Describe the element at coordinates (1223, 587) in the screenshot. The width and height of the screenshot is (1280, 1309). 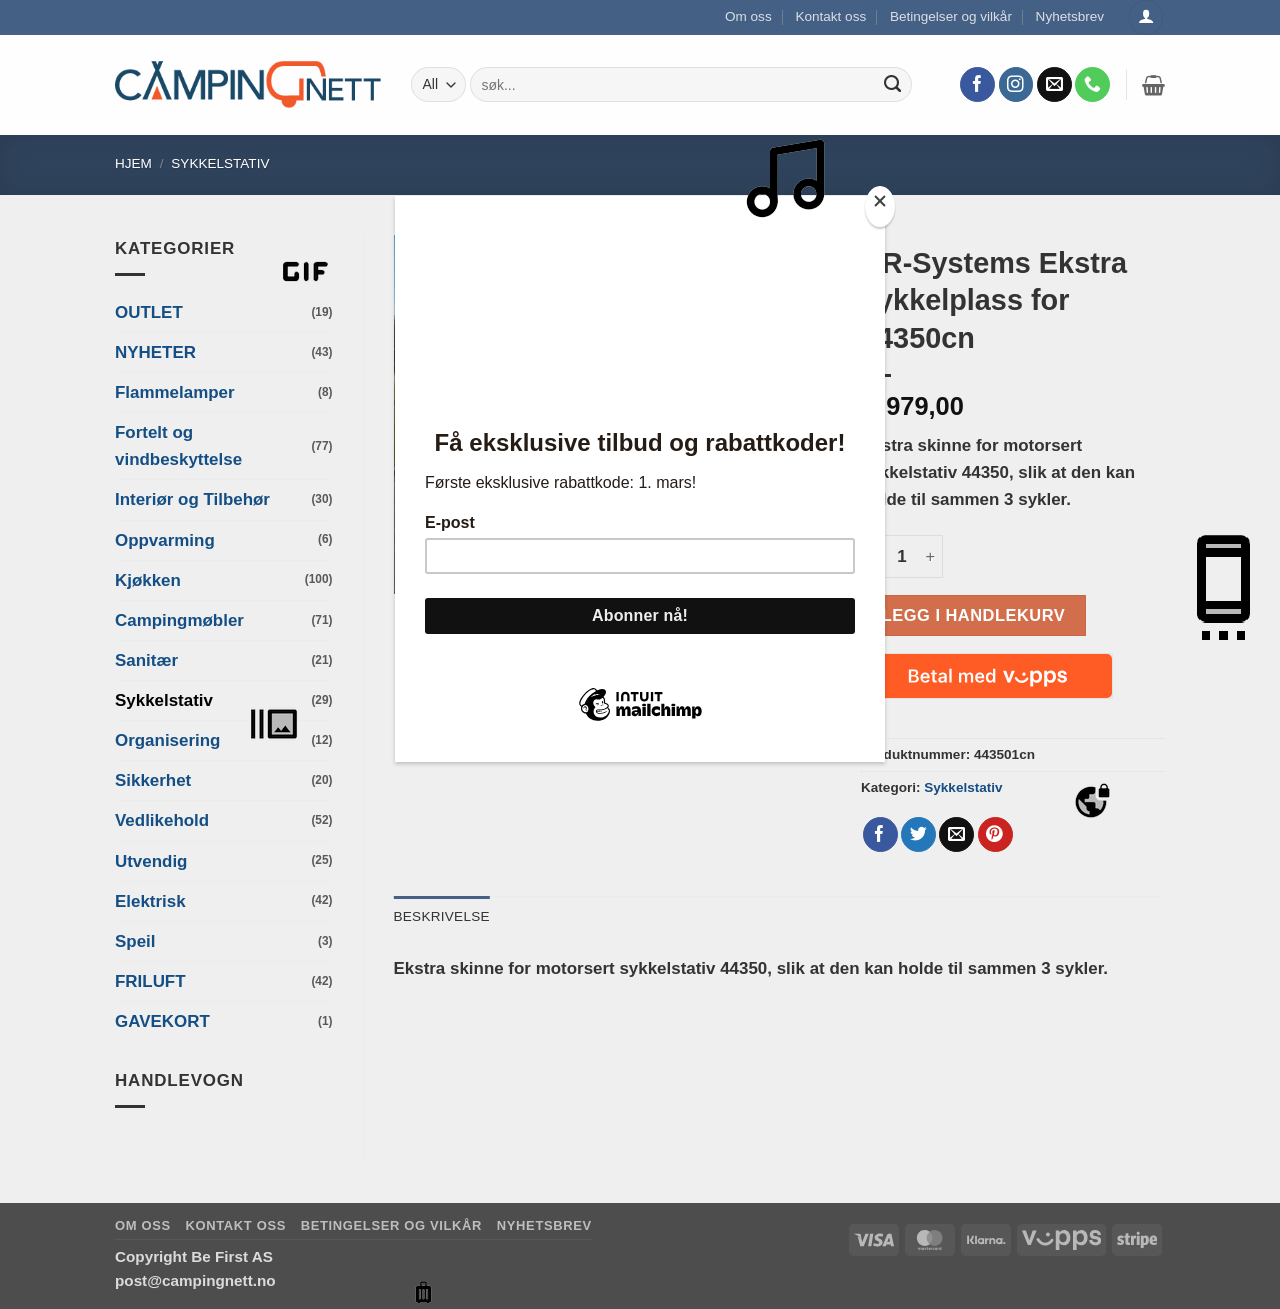
I see `access mobile device settings` at that location.